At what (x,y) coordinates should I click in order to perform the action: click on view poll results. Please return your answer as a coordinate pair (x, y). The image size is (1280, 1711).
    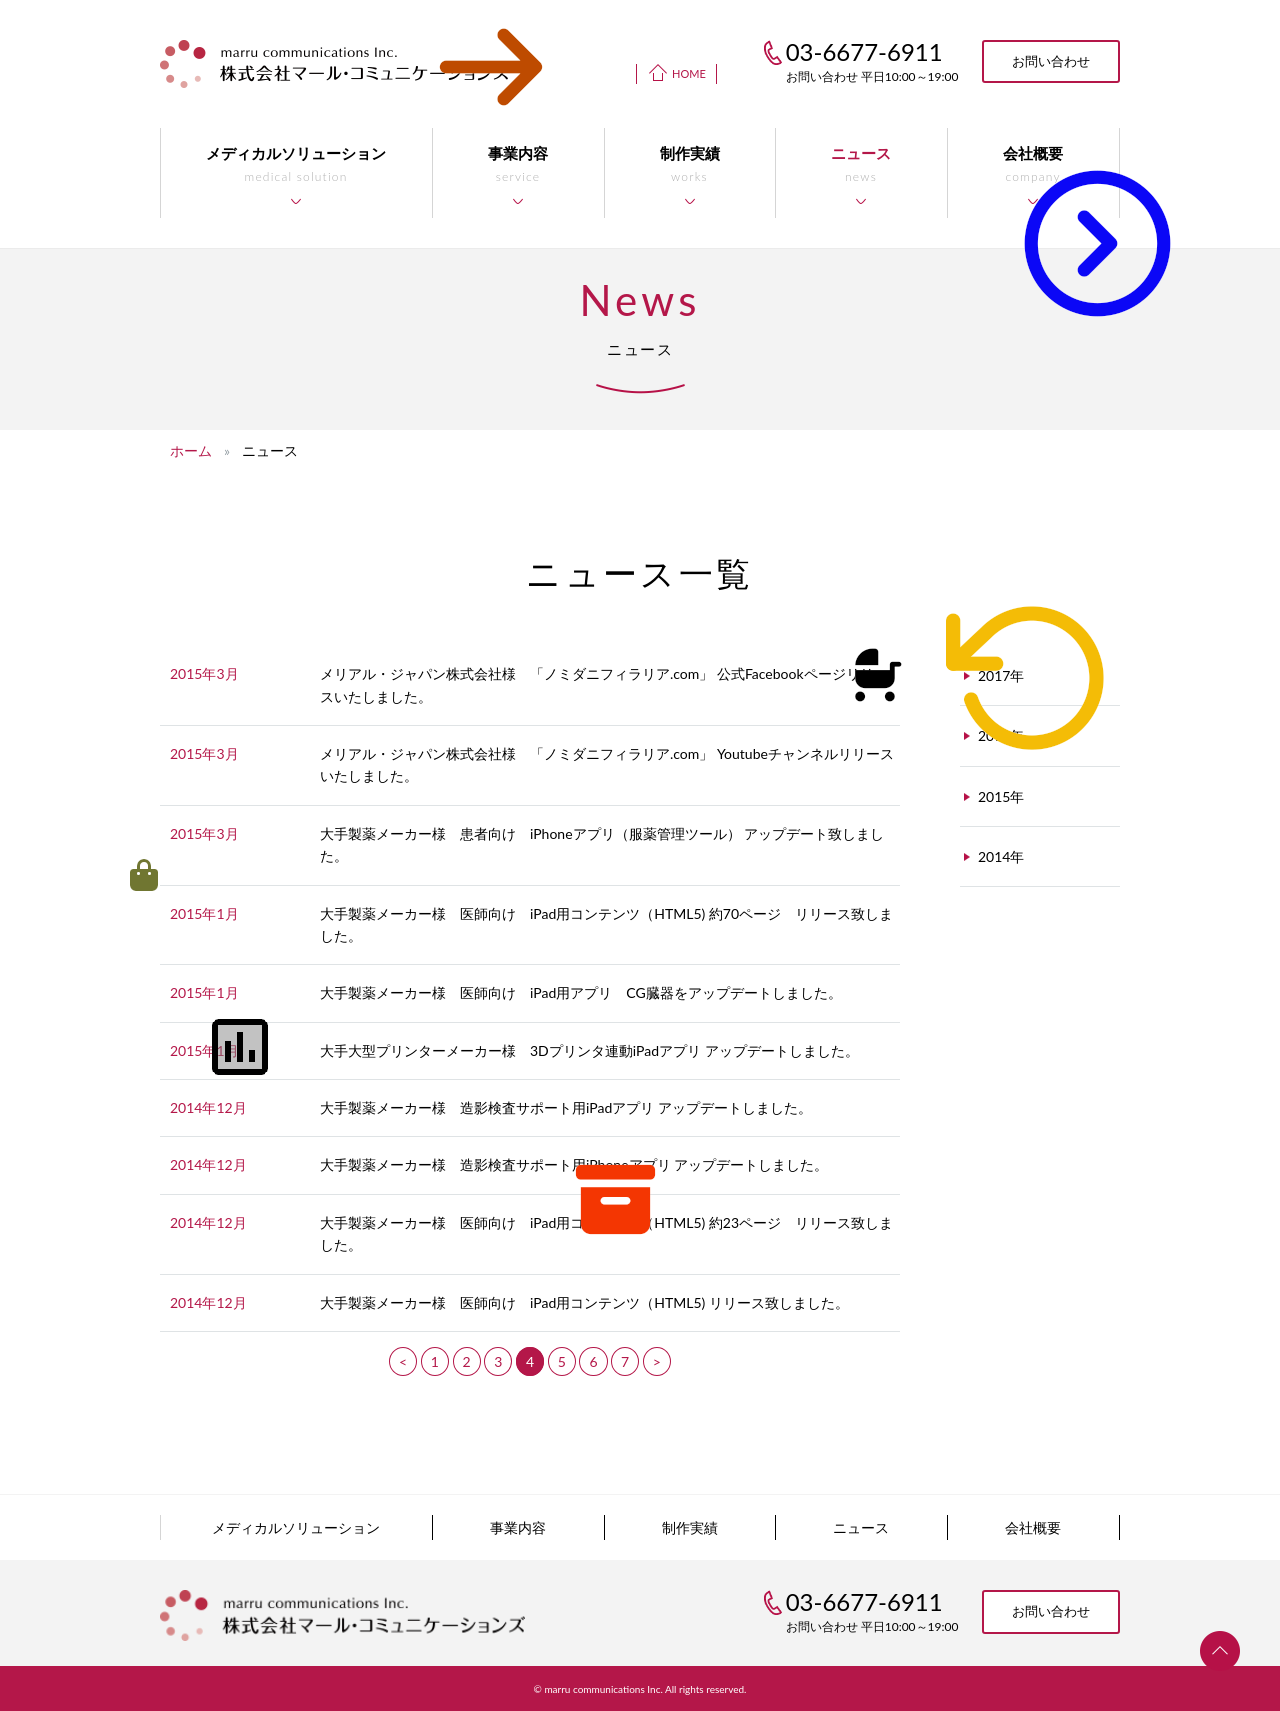
    Looking at the image, I should click on (240, 1047).